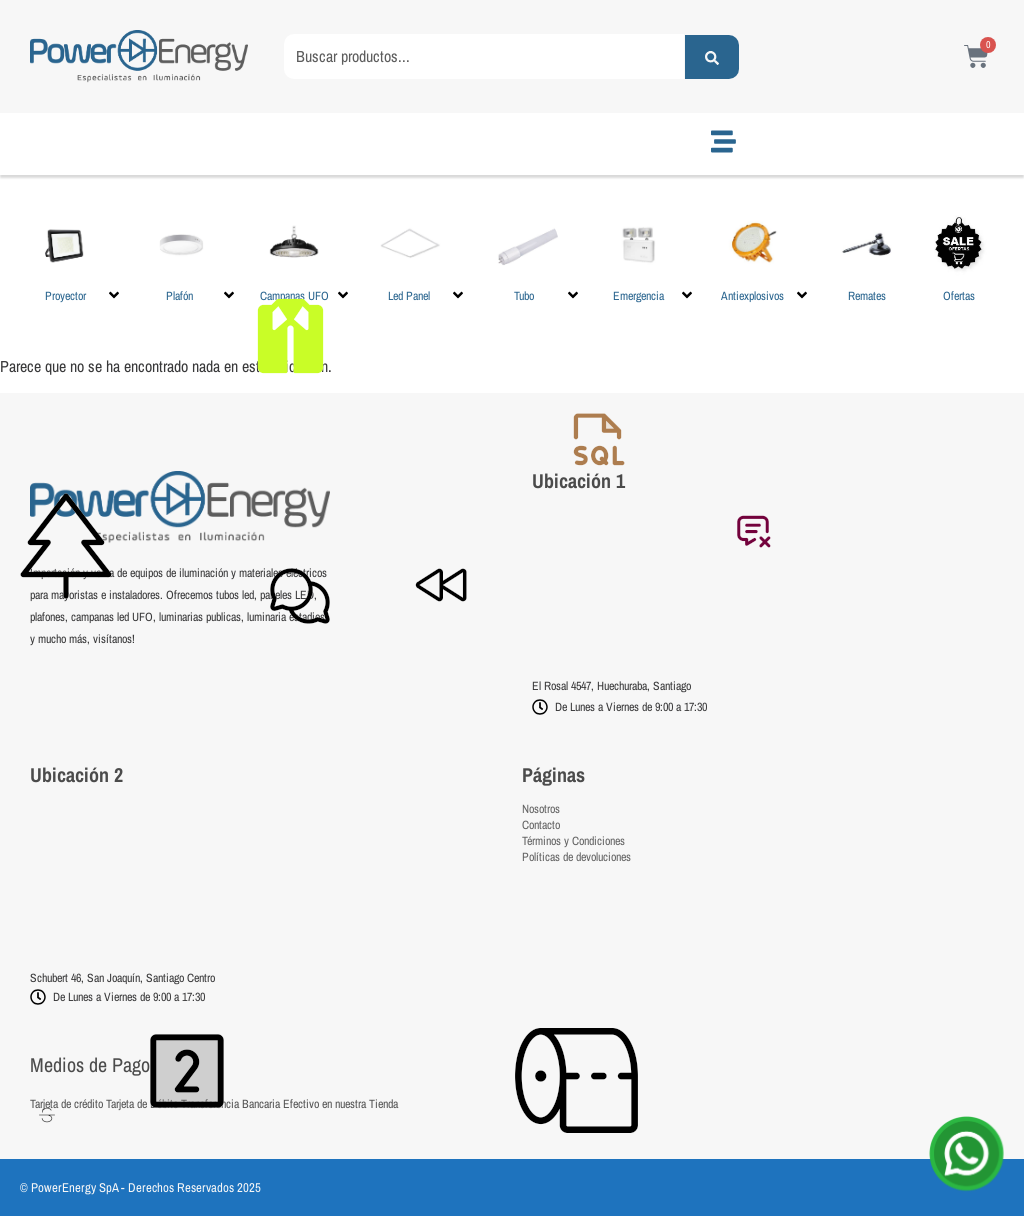  Describe the element at coordinates (300, 596) in the screenshot. I see `open your conversations` at that location.